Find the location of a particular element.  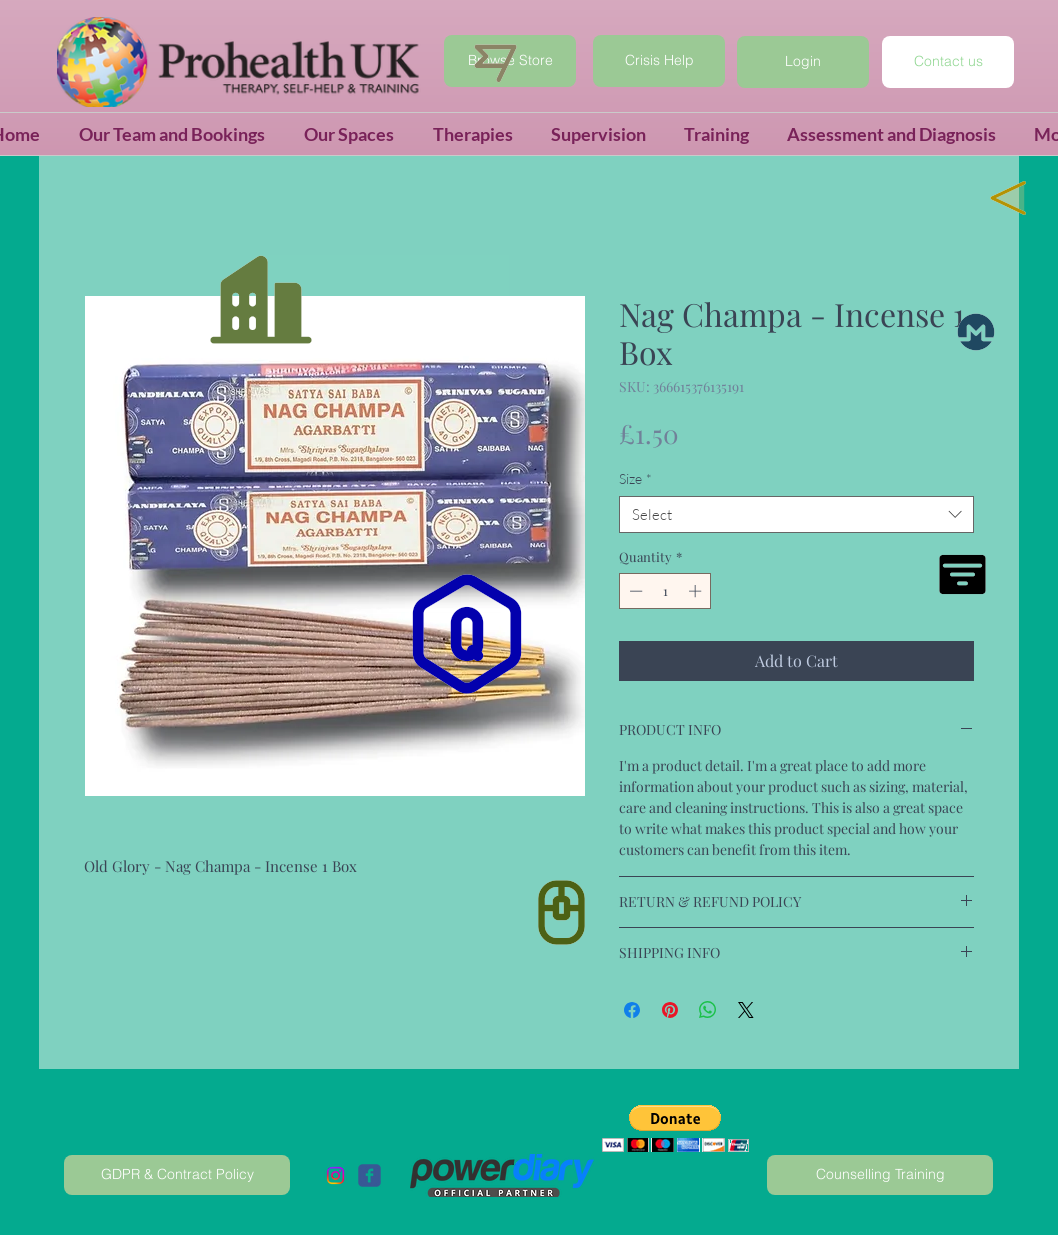

navigate back to the previous screen is located at coordinates (1009, 198).